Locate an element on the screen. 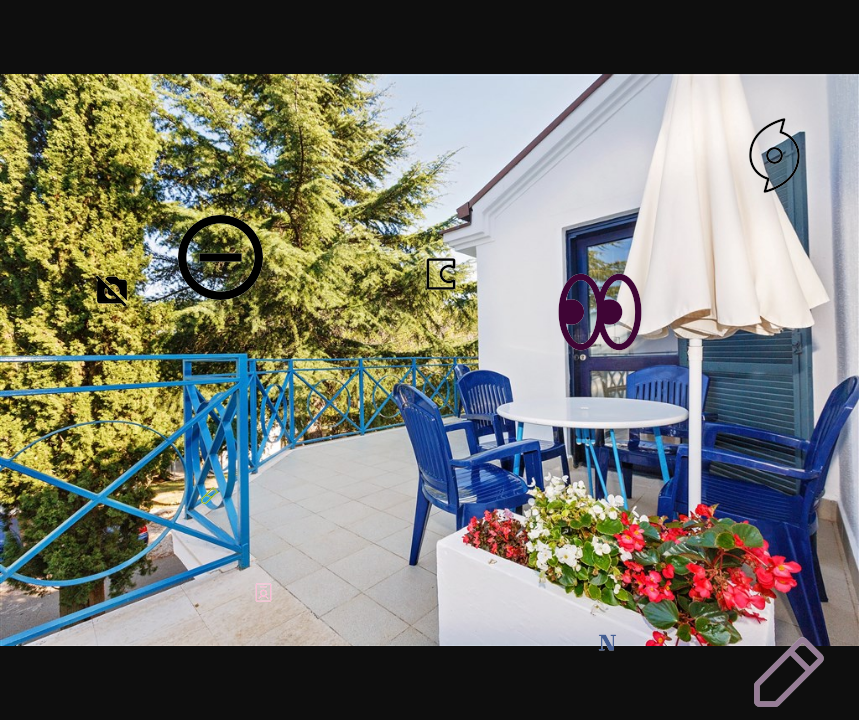 The width and height of the screenshot is (859, 720). indicates hurricane or tropical storm warning is located at coordinates (774, 155).